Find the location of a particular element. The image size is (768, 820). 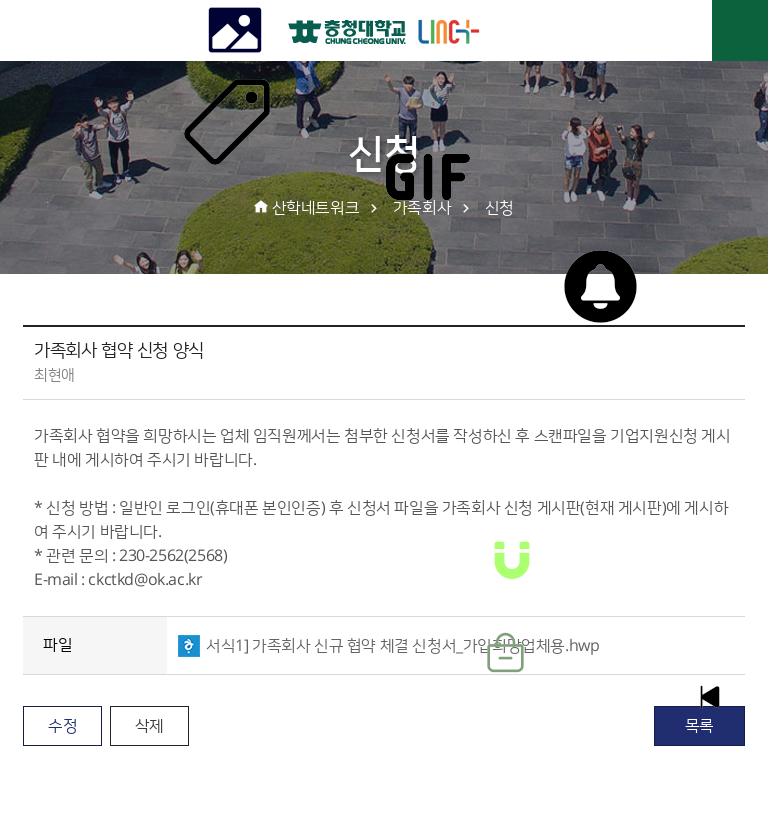

remove item from shopping bag is located at coordinates (505, 652).